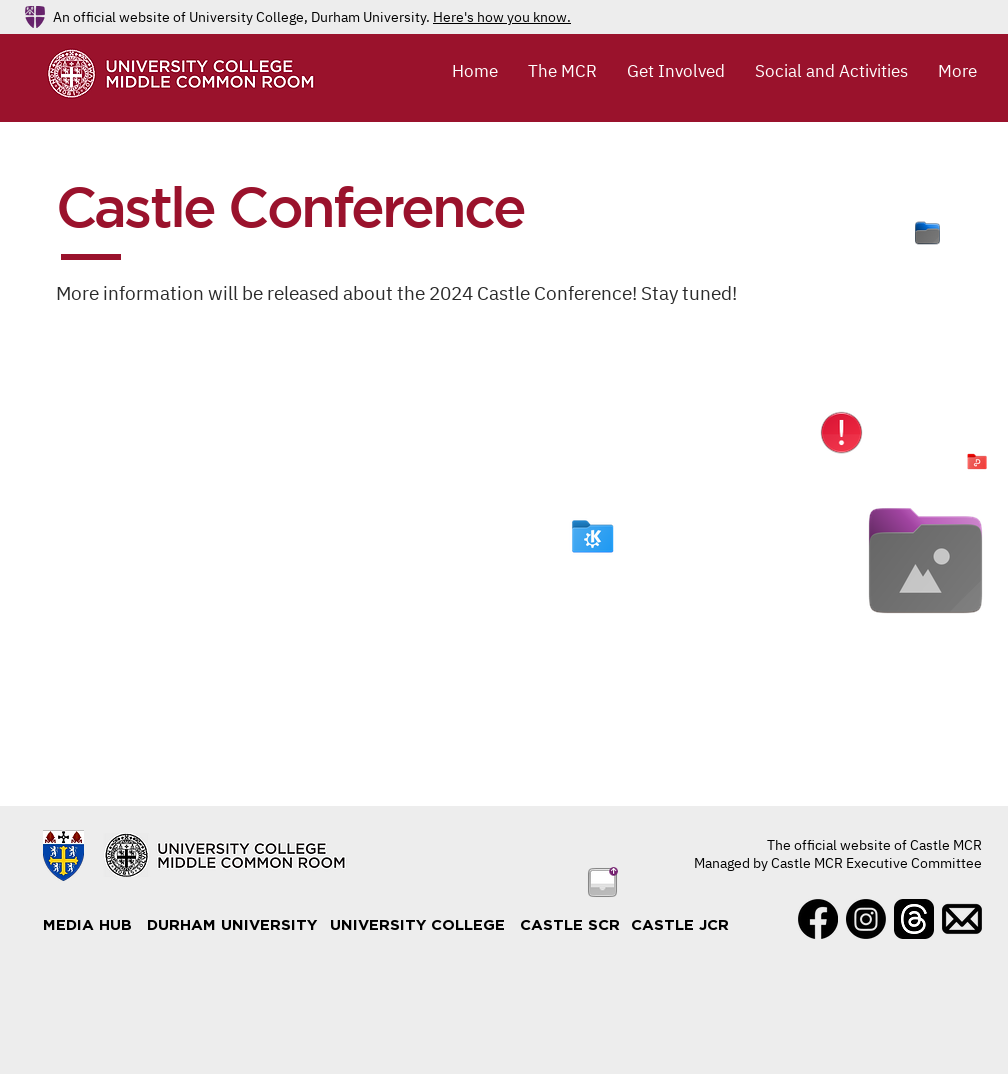 The image size is (1008, 1074). What do you see at coordinates (602, 882) in the screenshot?
I see `sync mail between inbox and outbox` at bounding box center [602, 882].